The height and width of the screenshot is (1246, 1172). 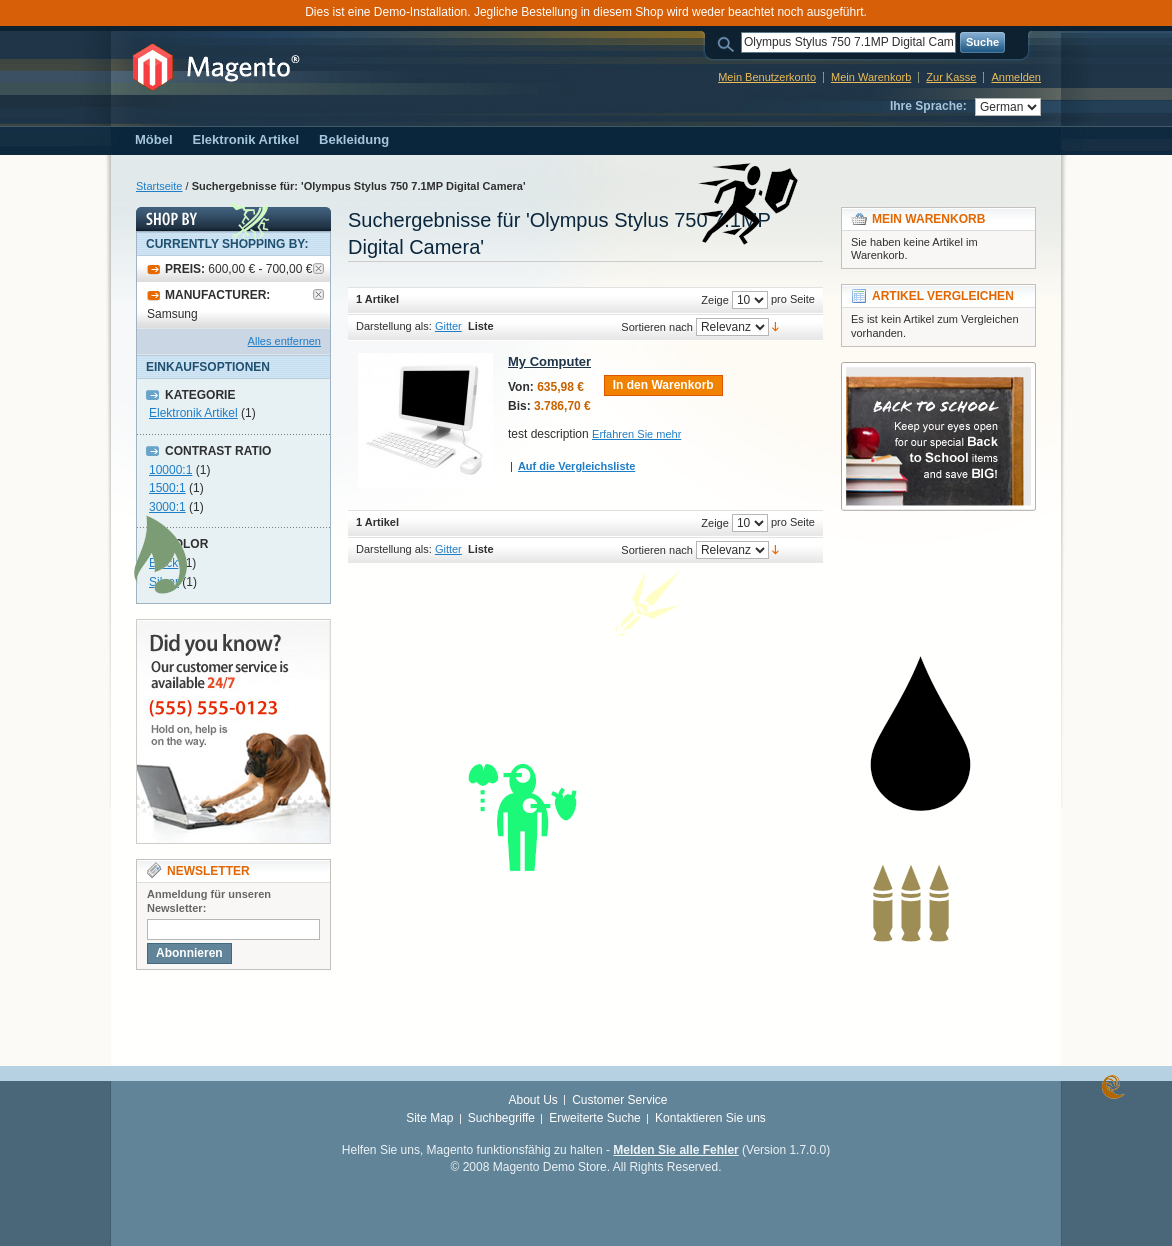 I want to click on ammunition or bullet inventory indicator, so click(x=911, y=903).